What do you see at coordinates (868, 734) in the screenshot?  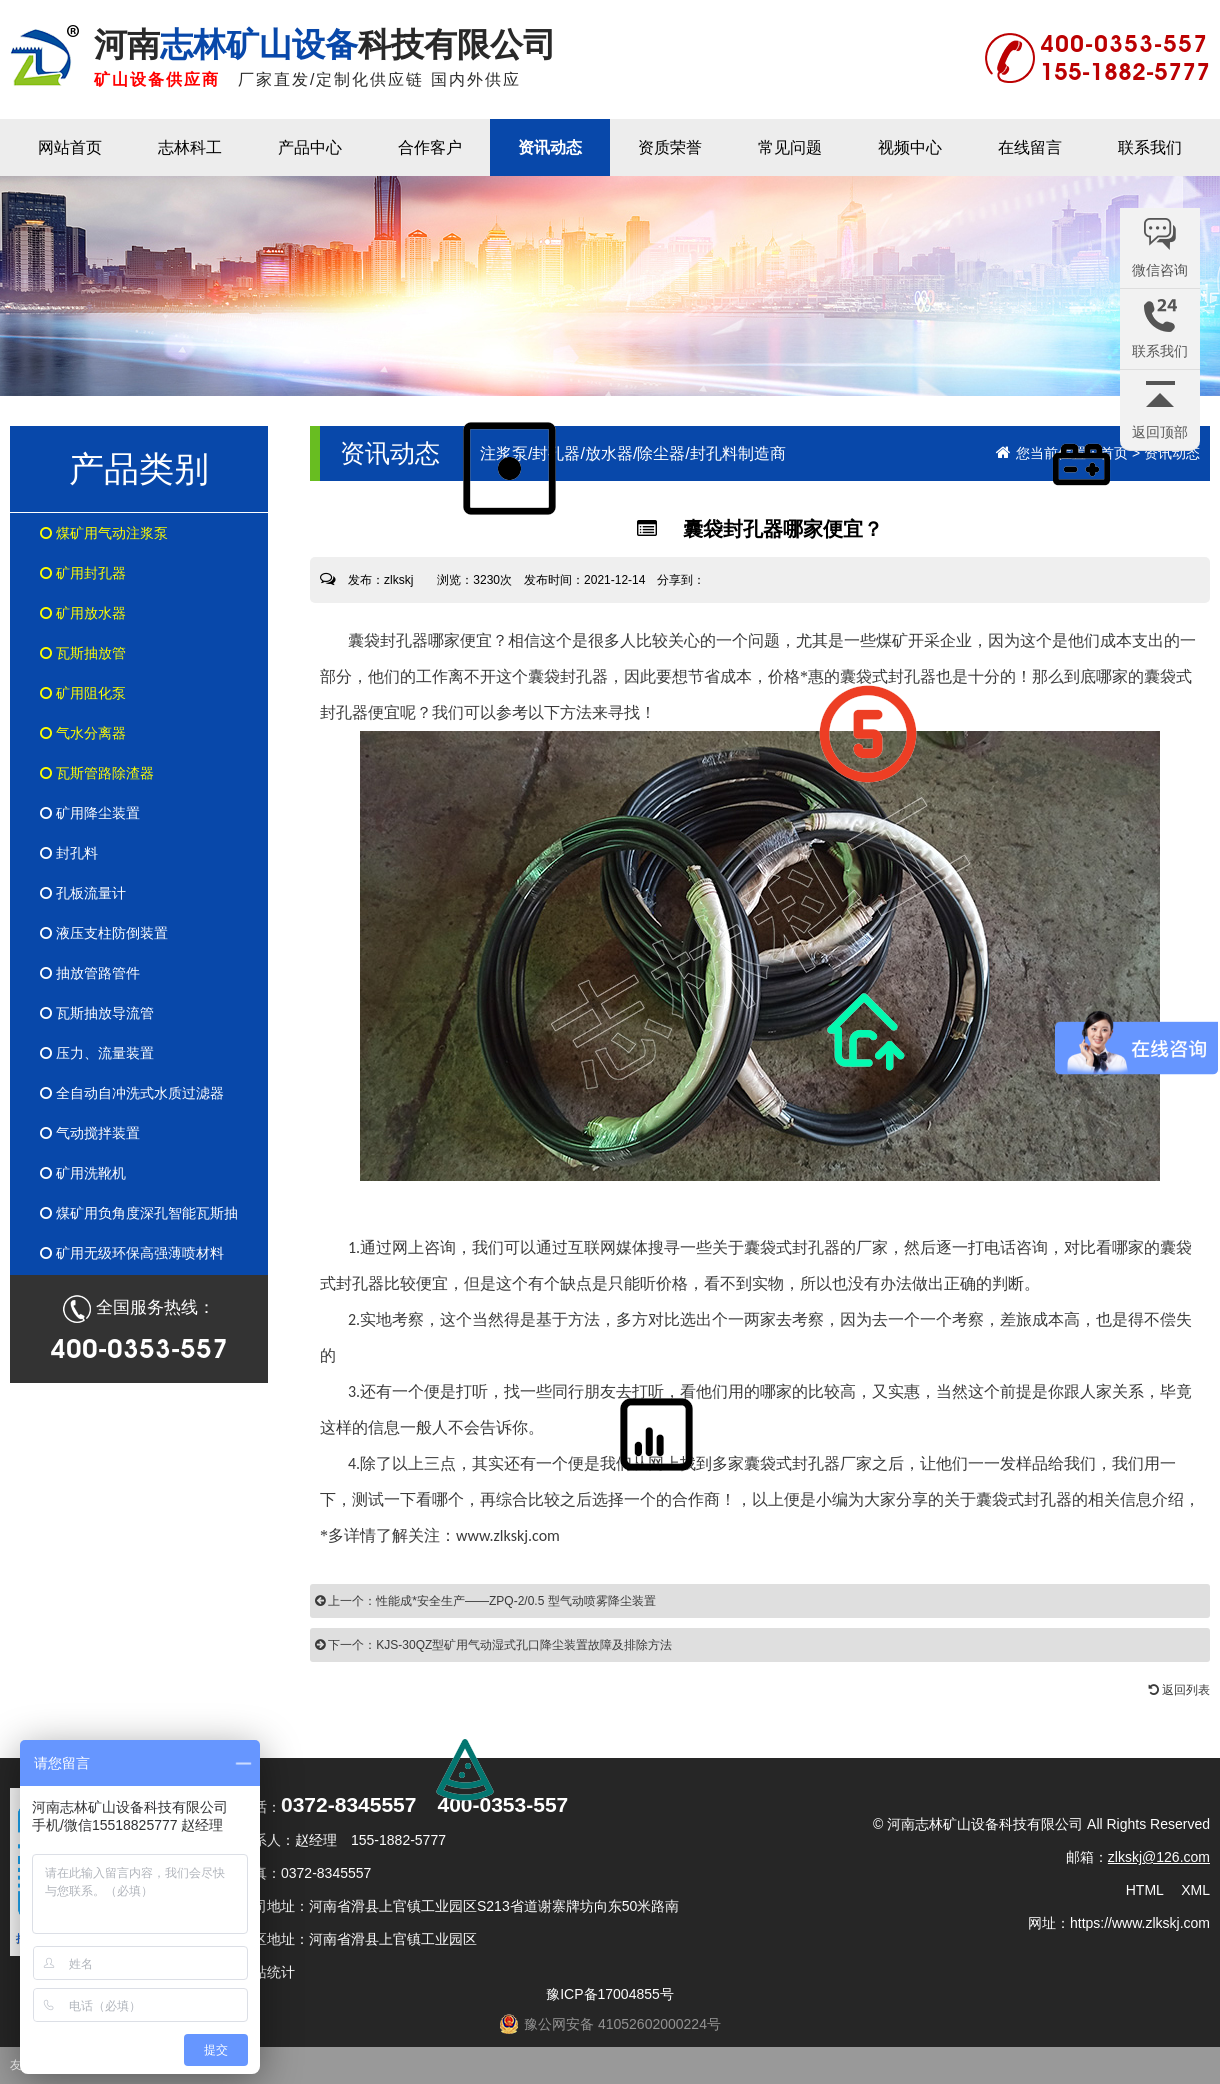 I see `step 5 in a multi-step process` at bounding box center [868, 734].